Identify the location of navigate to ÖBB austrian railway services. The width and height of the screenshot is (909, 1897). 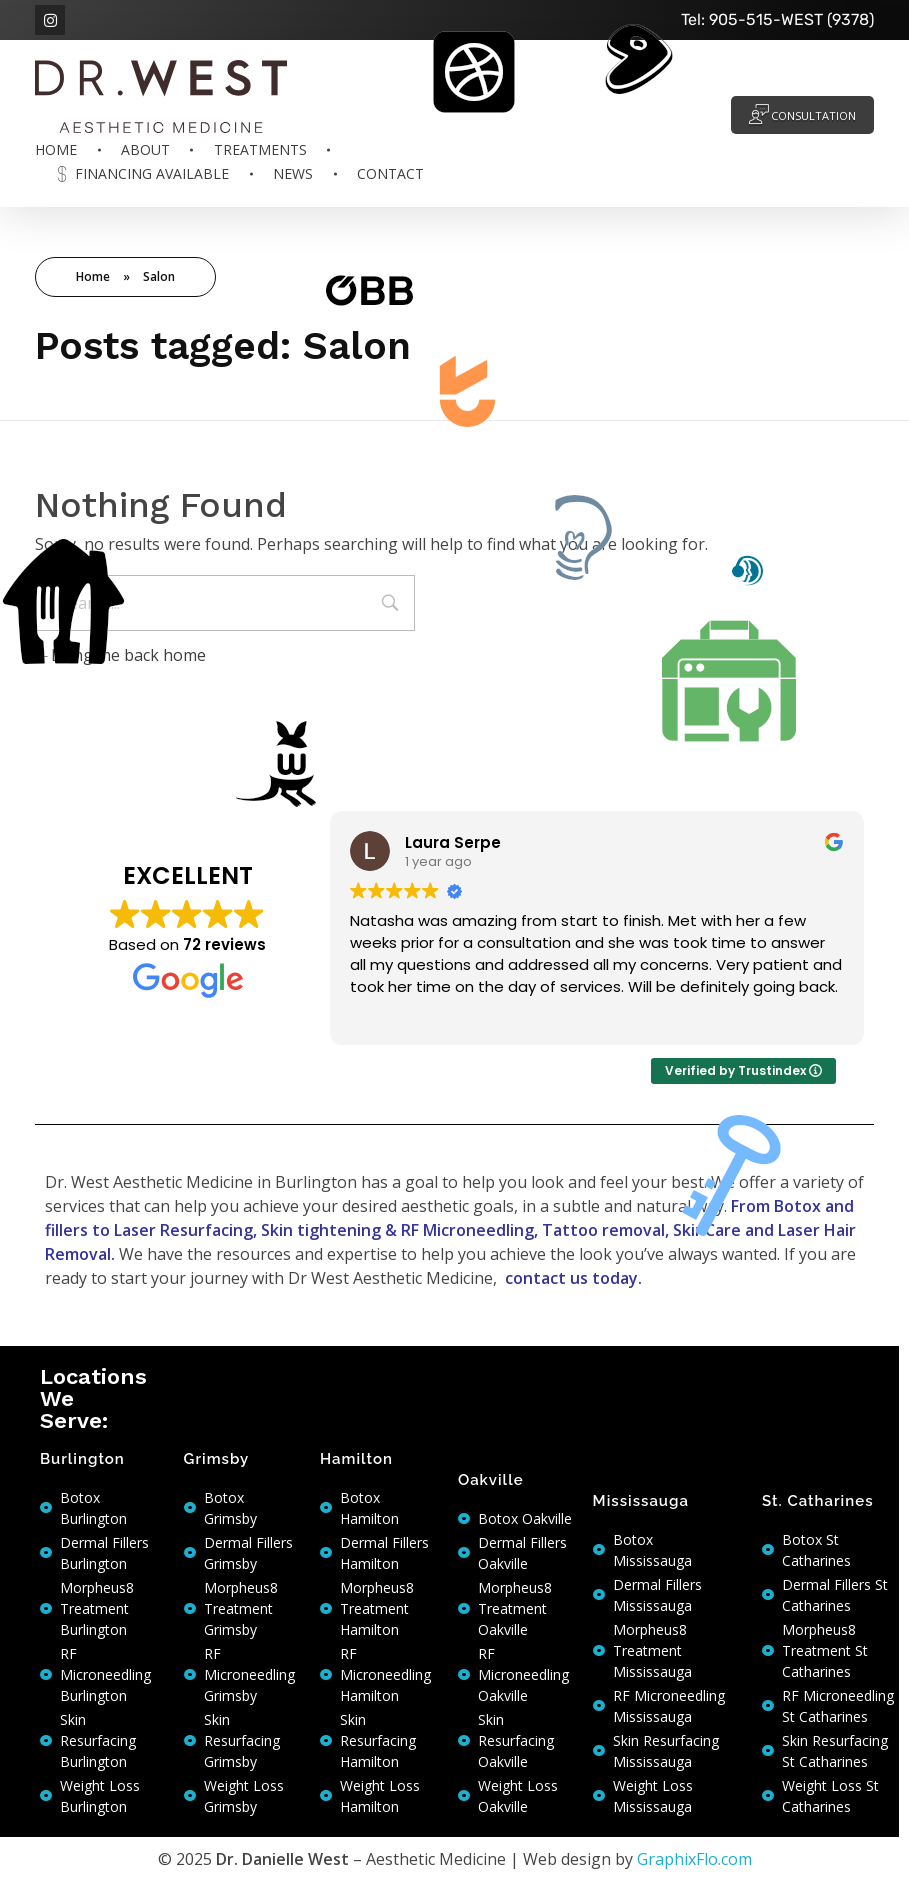
(369, 290).